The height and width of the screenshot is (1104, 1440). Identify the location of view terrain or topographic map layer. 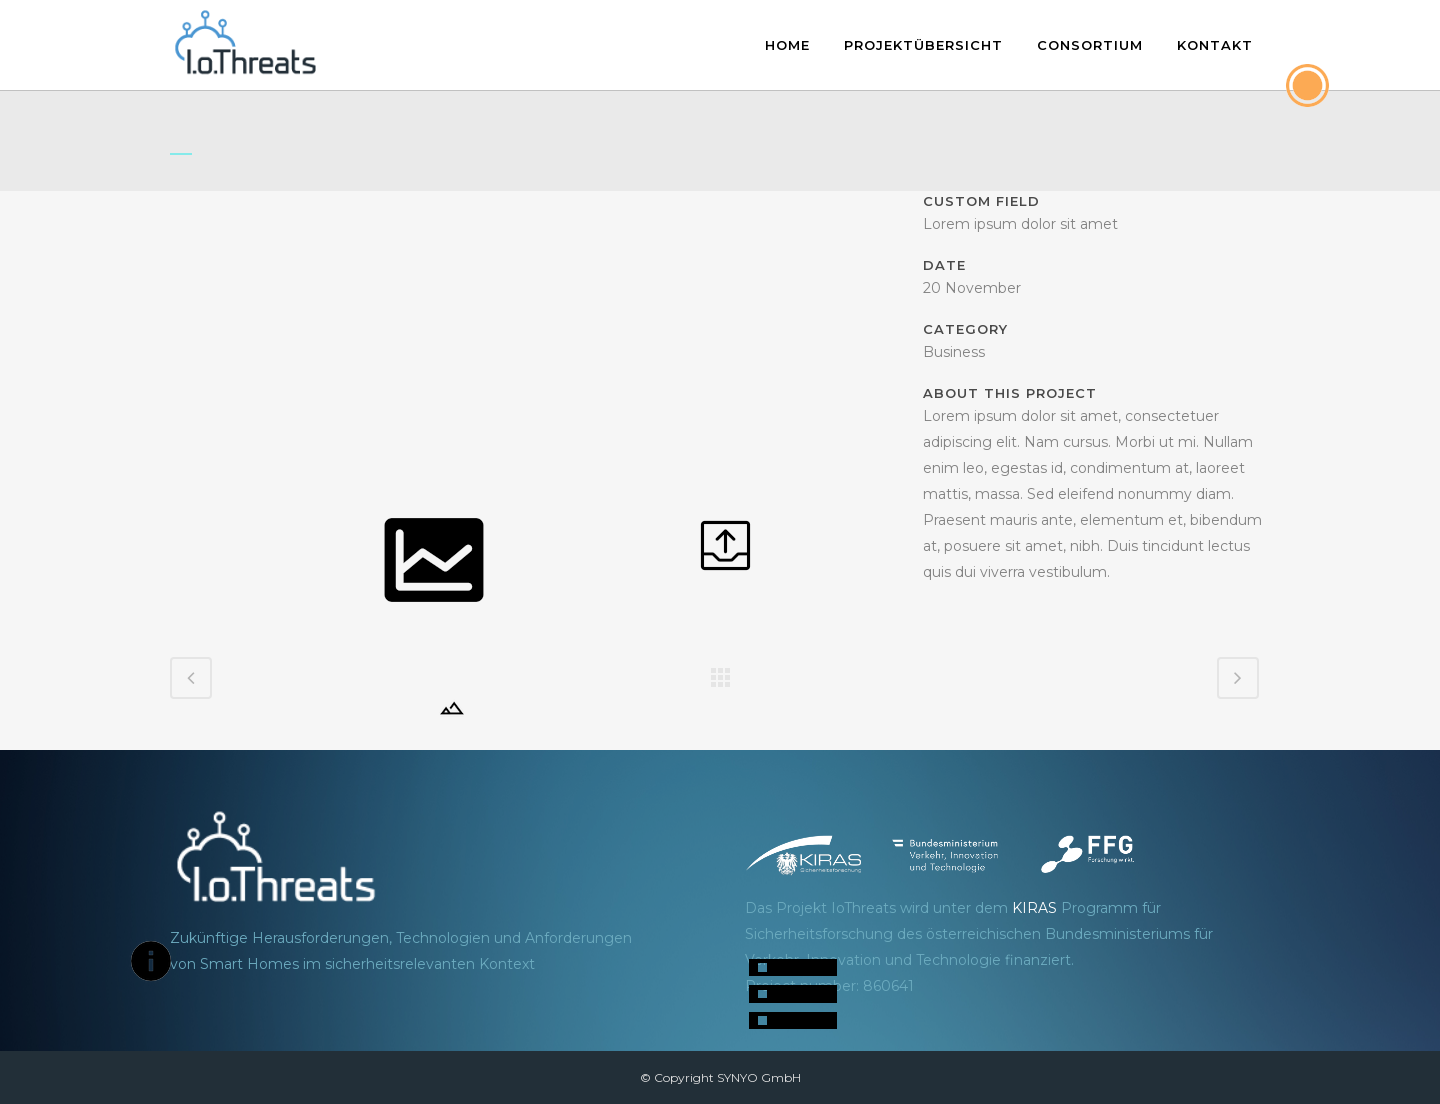
(452, 708).